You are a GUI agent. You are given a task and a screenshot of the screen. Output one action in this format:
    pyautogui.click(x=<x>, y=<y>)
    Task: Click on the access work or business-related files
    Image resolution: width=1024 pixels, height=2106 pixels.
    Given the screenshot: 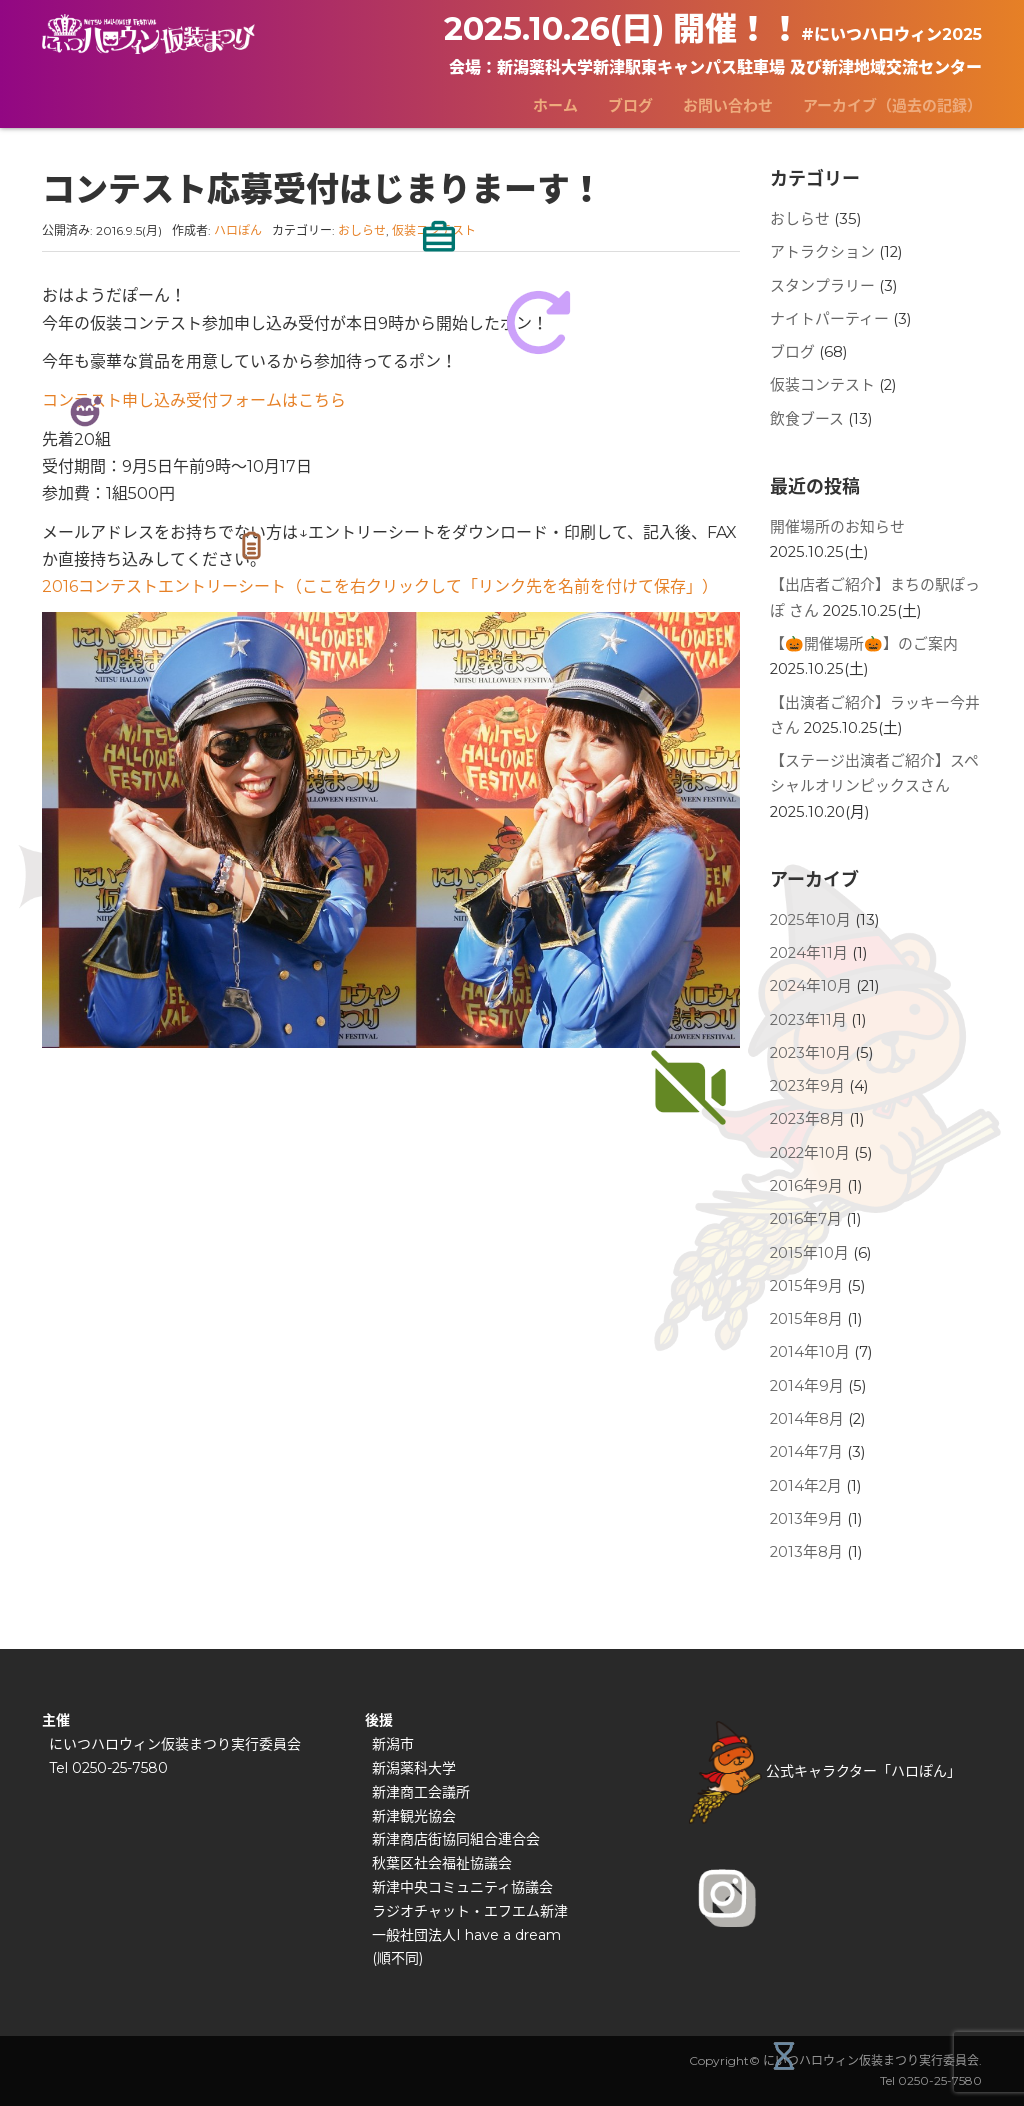 What is the action you would take?
    pyautogui.click(x=439, y=238)
    